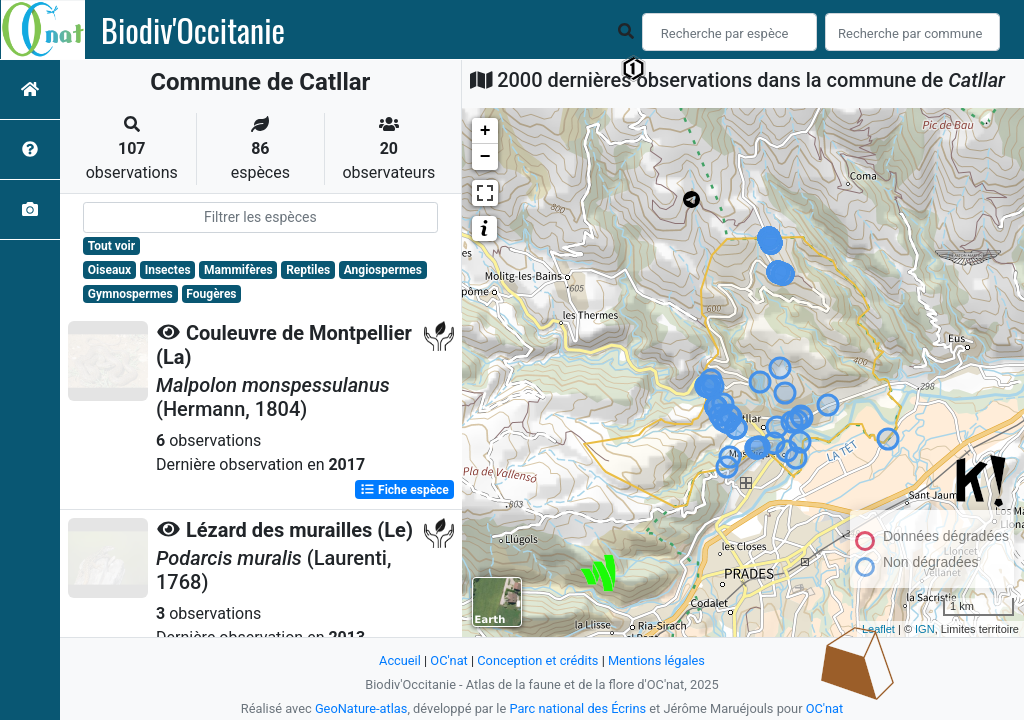 Image resolution: width=1024 pixels, height=720 pixels. What do you see at coordinates (598, 573) in the screenshot?
I see `access google wallet for payments` at bounding box center [598, 573].